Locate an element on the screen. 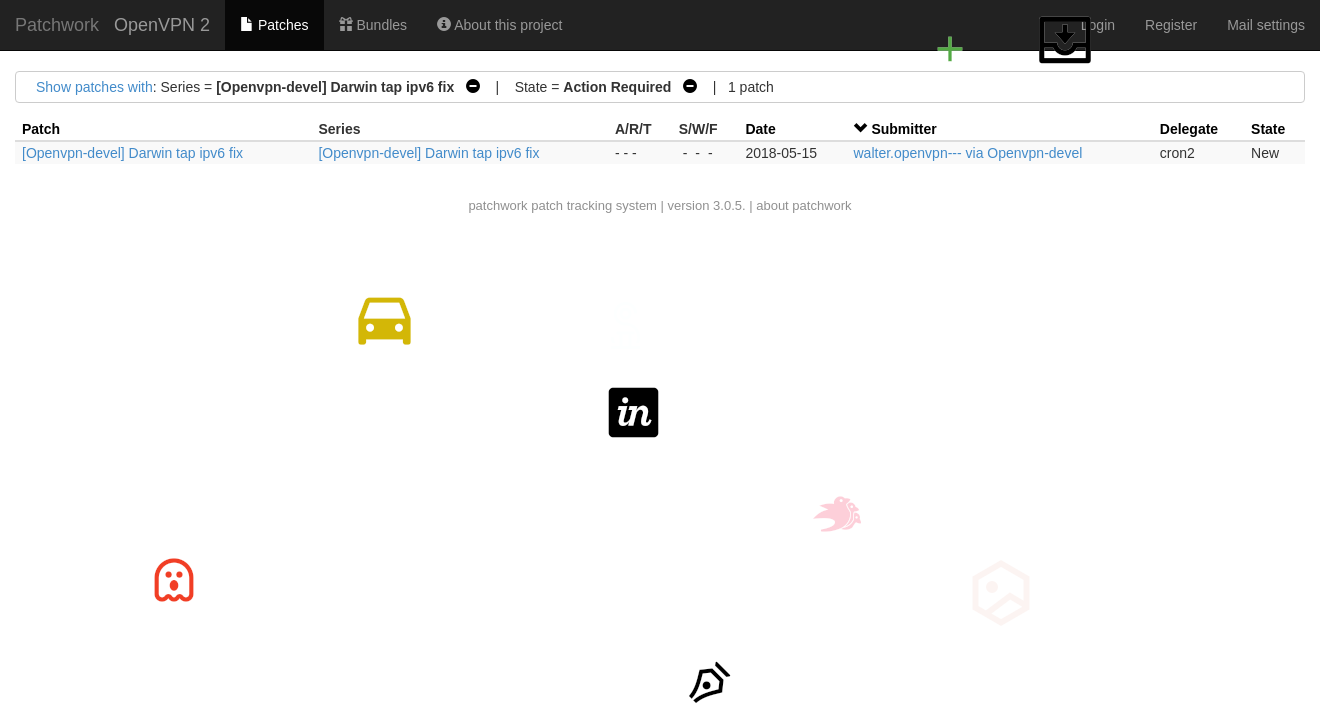  access drawing or illustration tools is located at coordinates (708, 684).